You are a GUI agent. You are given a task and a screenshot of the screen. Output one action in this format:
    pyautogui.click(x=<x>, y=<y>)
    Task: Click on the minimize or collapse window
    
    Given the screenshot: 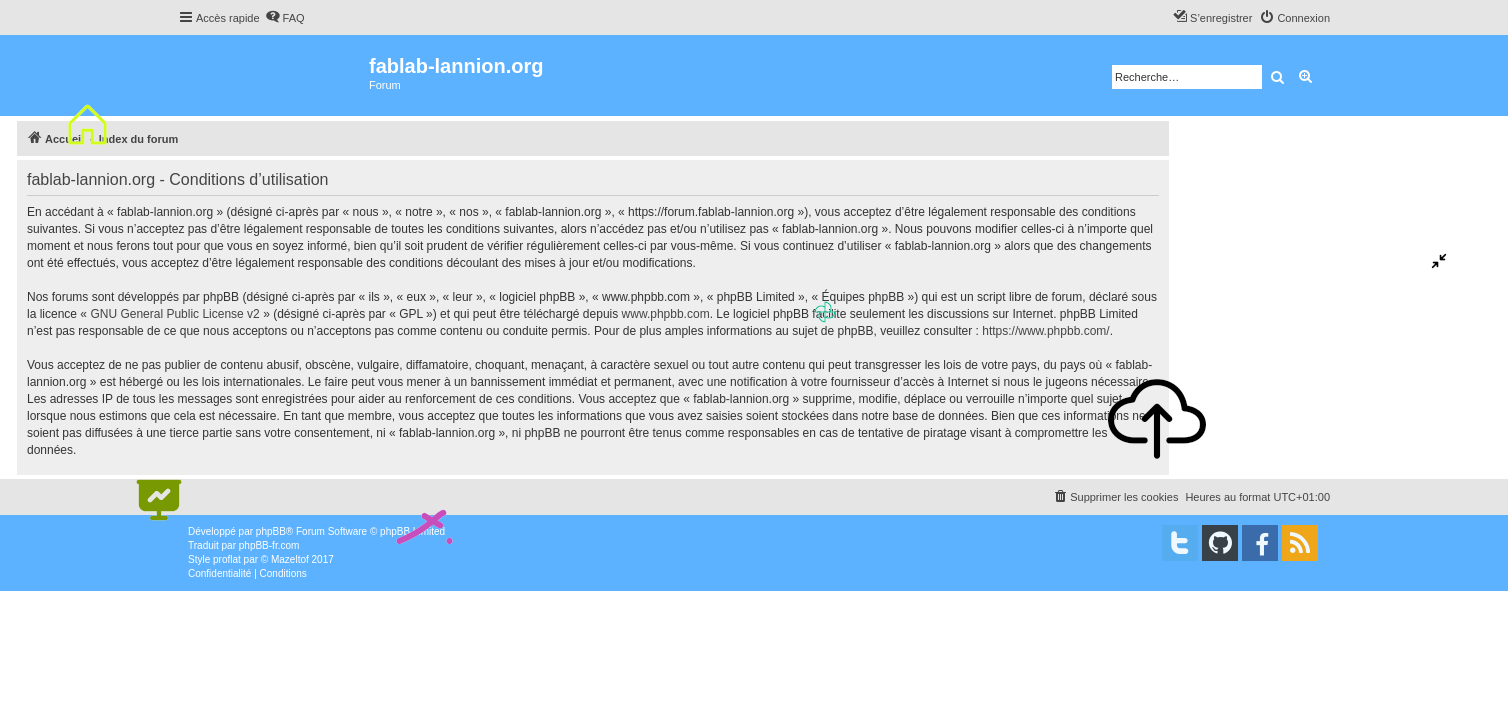 What is the action you would take?
    pyautogui.click(x=1439, y=261)
    